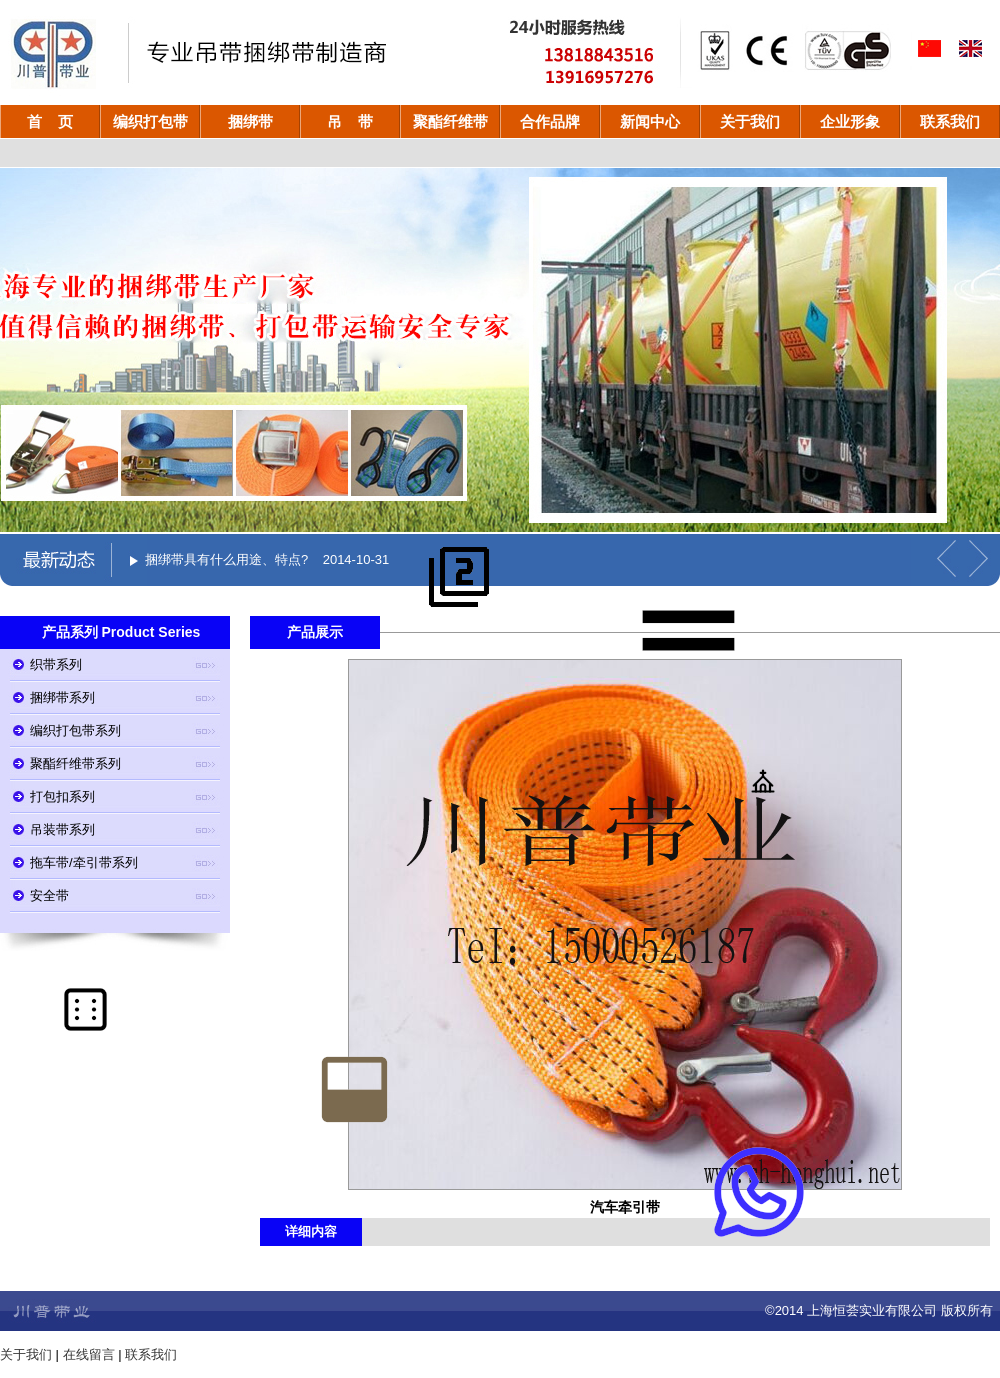 The height and width of the screenshot is (1378, 1000). I want to click on view nearby churches or places of worship, so click(763, 781).